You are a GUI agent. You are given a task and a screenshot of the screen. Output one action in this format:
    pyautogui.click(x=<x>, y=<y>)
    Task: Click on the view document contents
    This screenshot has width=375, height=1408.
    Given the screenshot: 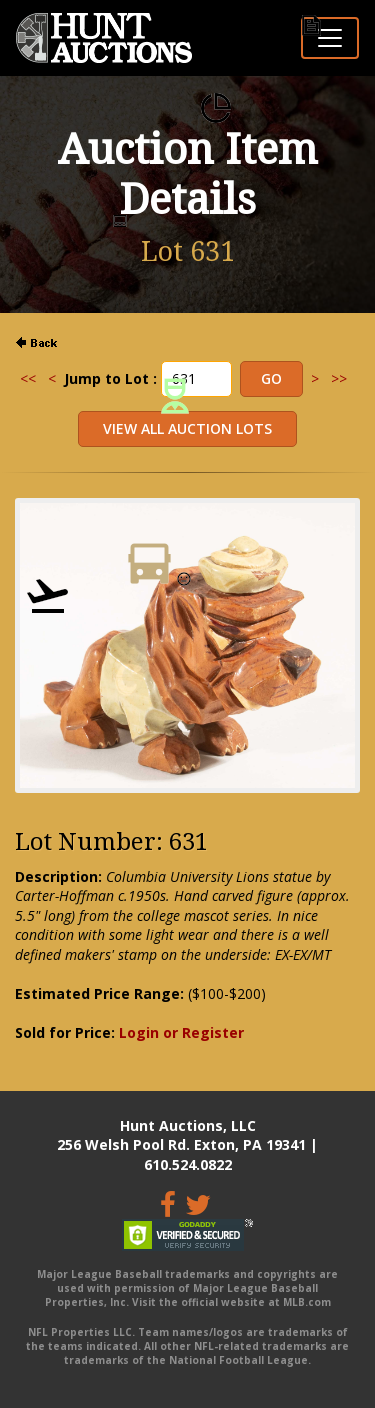 What is the action you would take?
    pyautogui.click(x=311, y=25)
    